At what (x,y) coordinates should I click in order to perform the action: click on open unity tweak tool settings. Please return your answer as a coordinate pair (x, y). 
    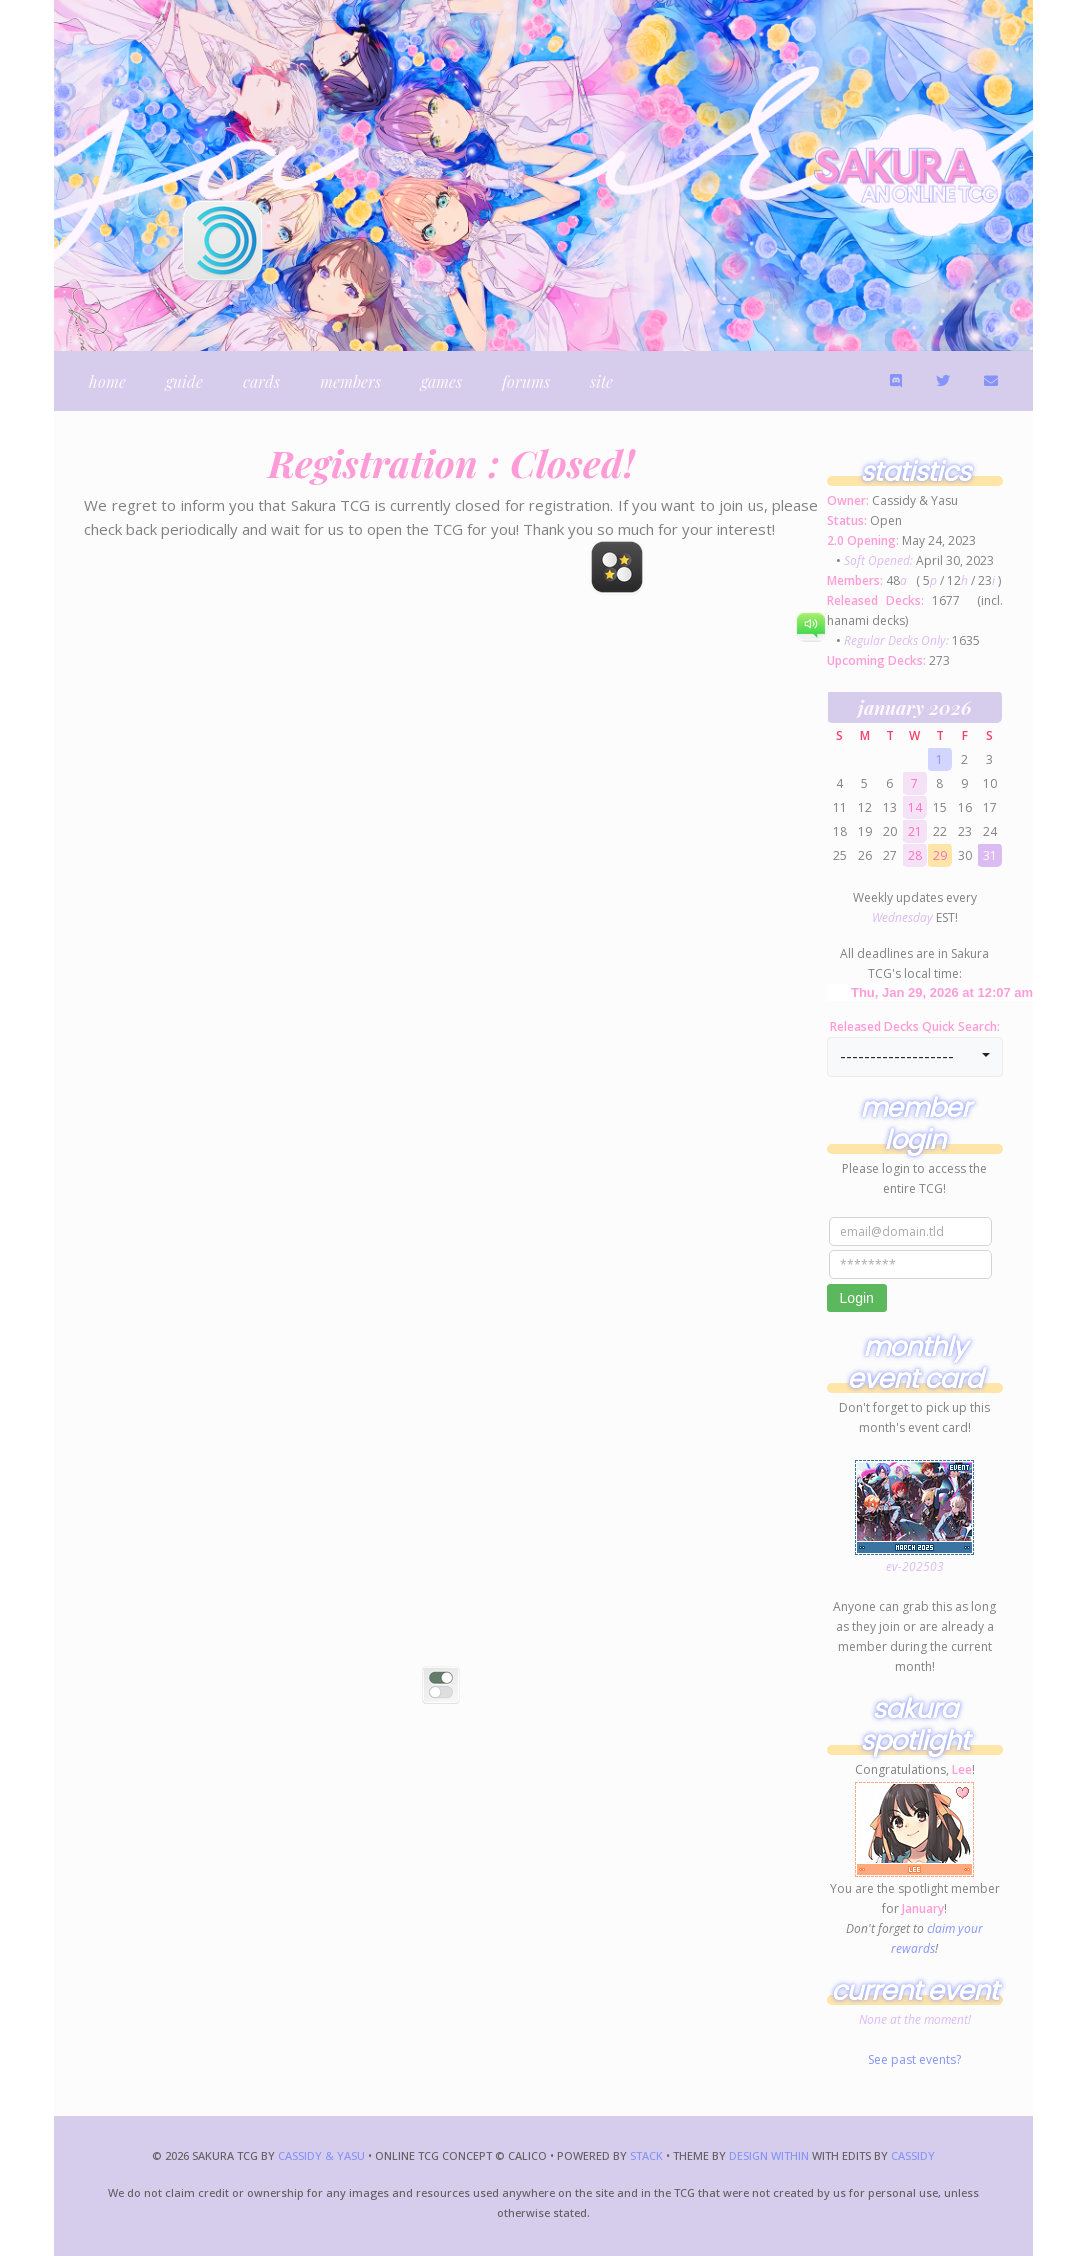
    Looking at the image, I should click on (441, 1685).